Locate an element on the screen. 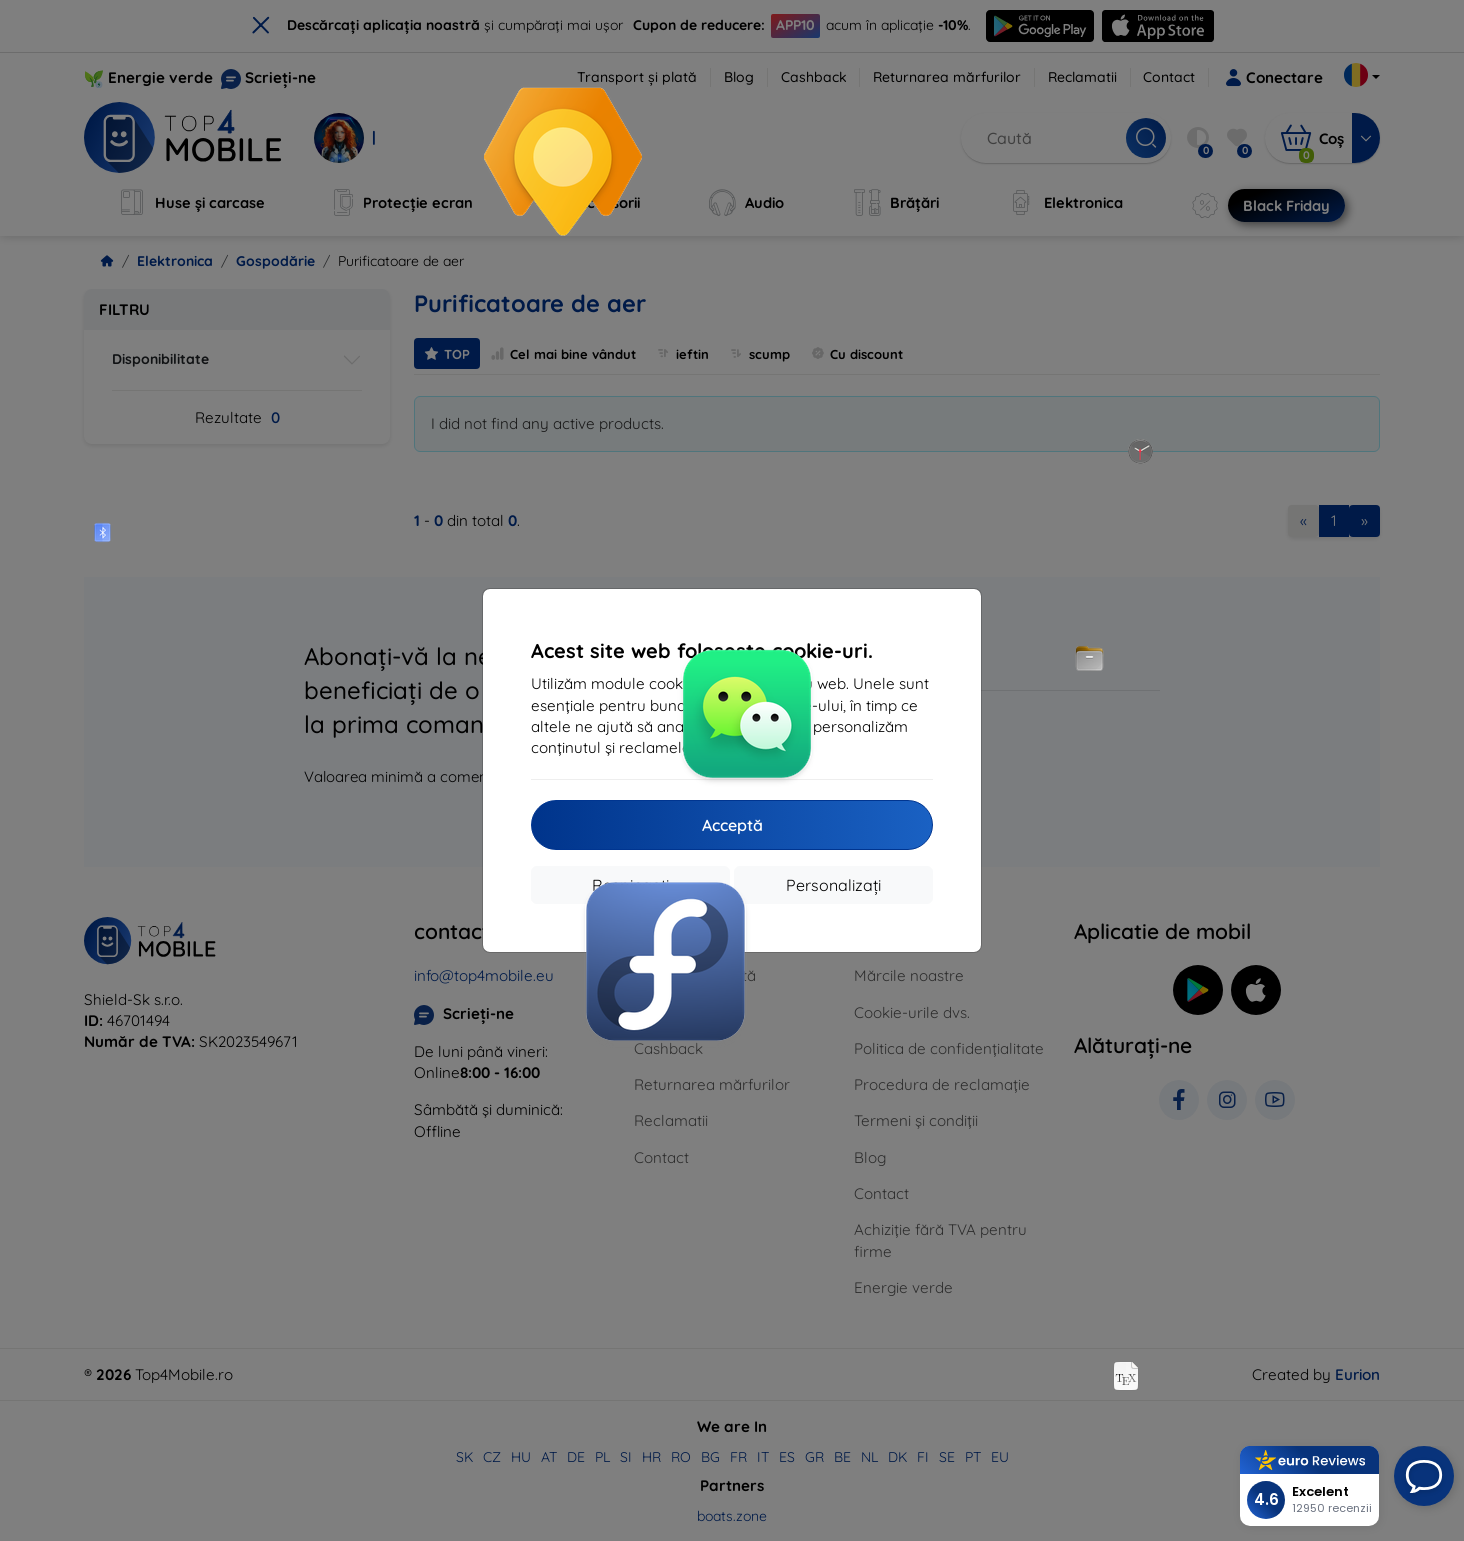 This screenshot has width=1464, height=1541. open WeChat messaging app is located at coordinates (747, 714).